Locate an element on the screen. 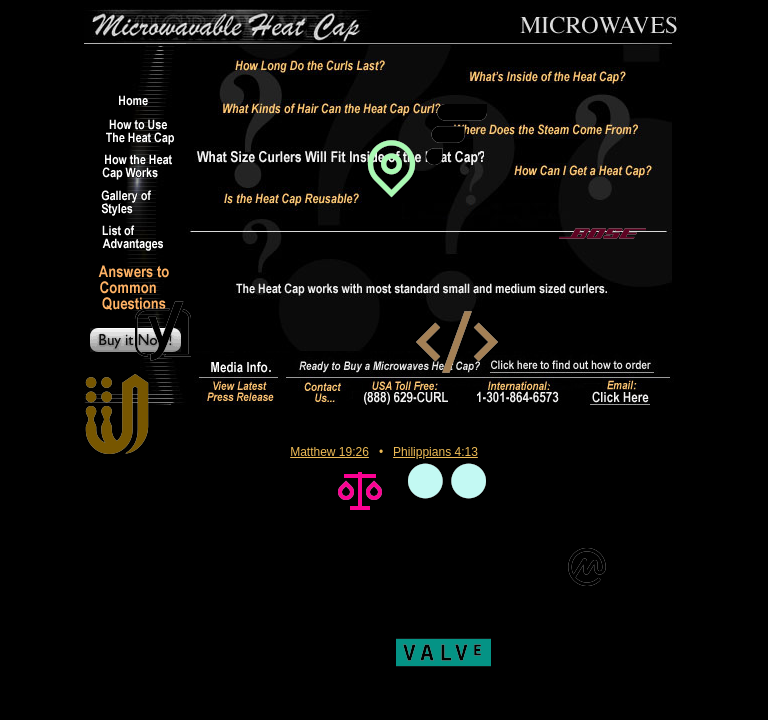  open CoinMarketCap app is located at coordinates (587, 567).